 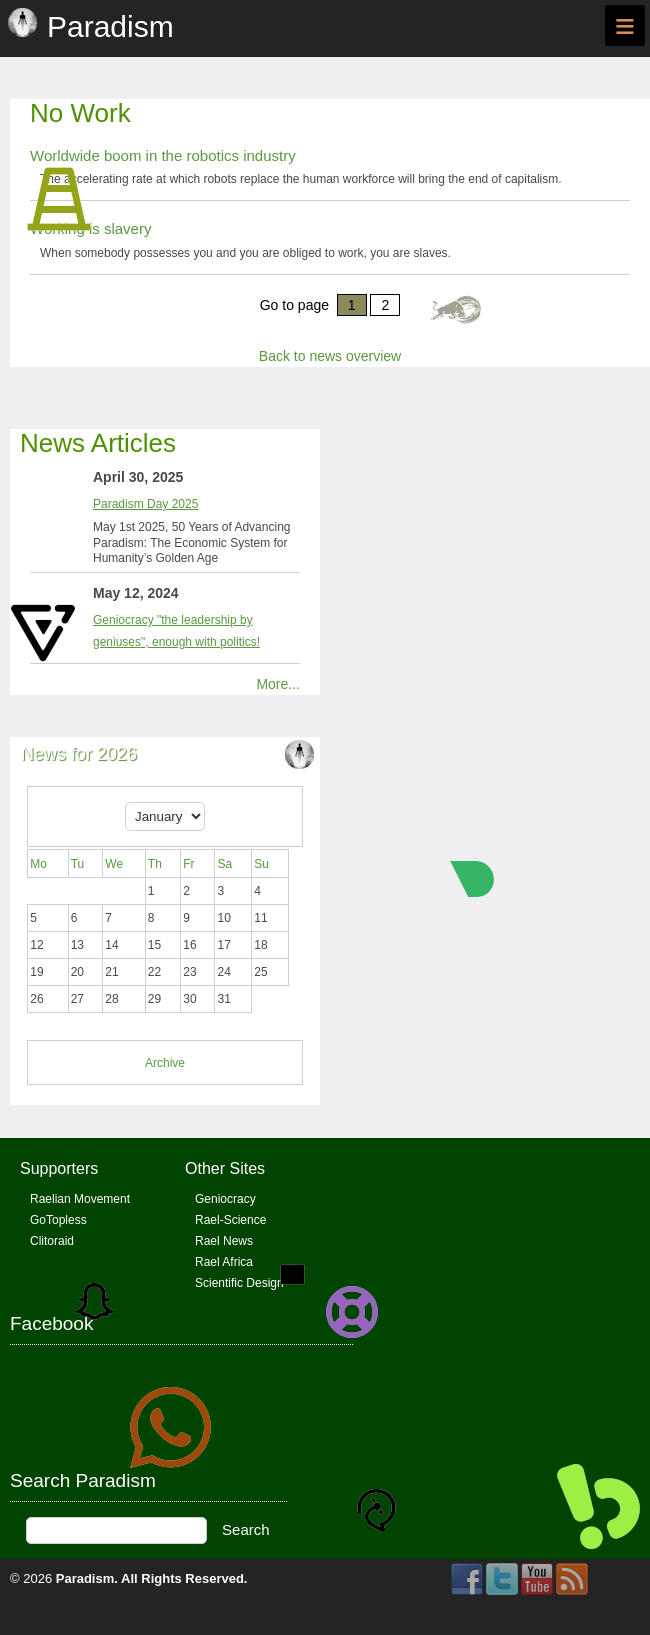 I want to click on open snapchat, so click(x=94, y=1300).